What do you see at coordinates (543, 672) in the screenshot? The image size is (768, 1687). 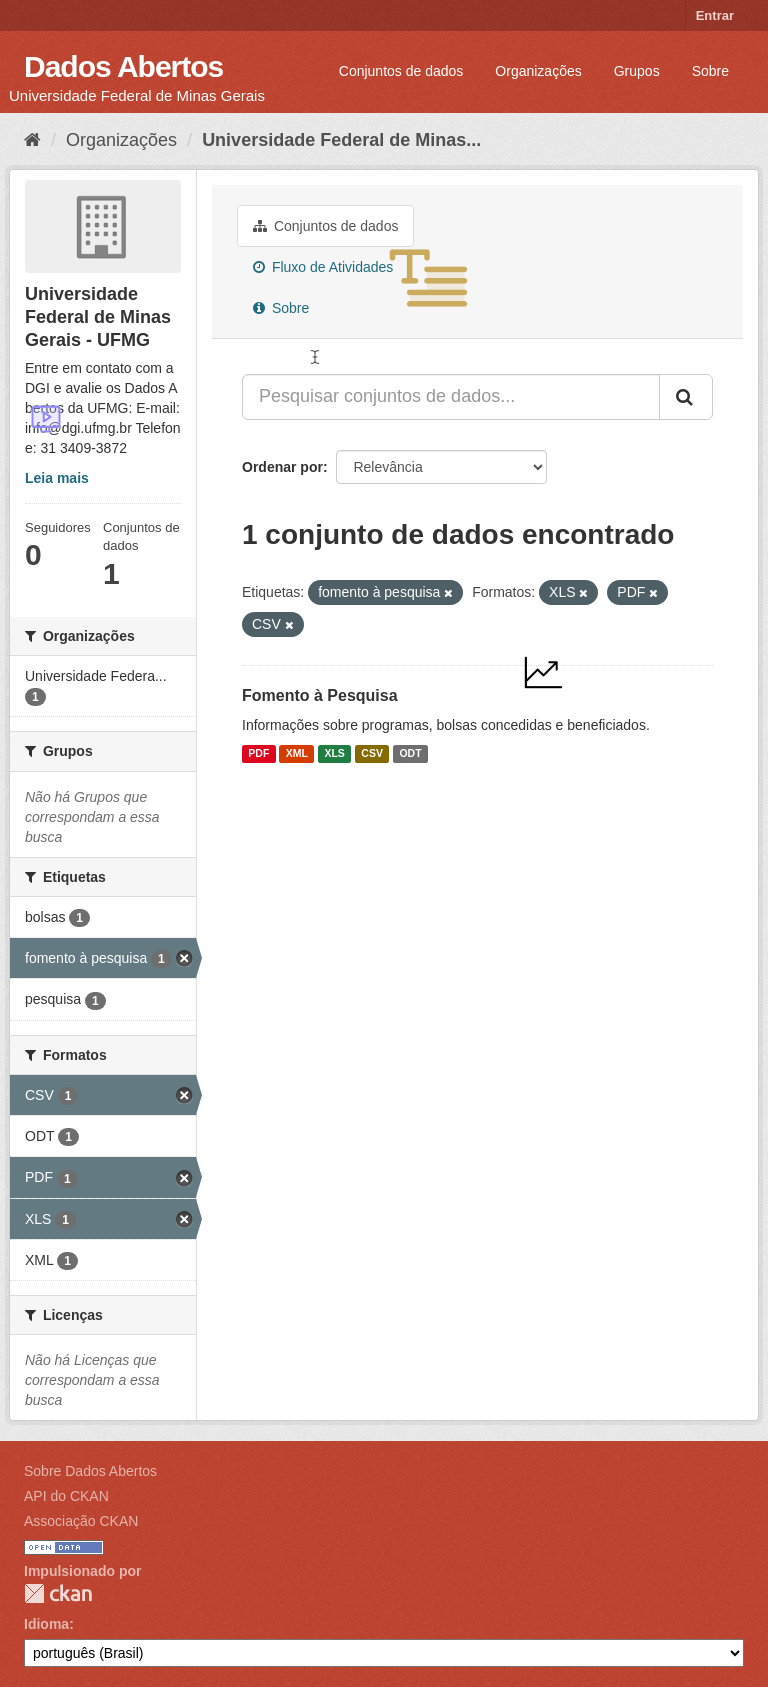 I see `view analytics or performance trends` at bounding box center [543, 672].